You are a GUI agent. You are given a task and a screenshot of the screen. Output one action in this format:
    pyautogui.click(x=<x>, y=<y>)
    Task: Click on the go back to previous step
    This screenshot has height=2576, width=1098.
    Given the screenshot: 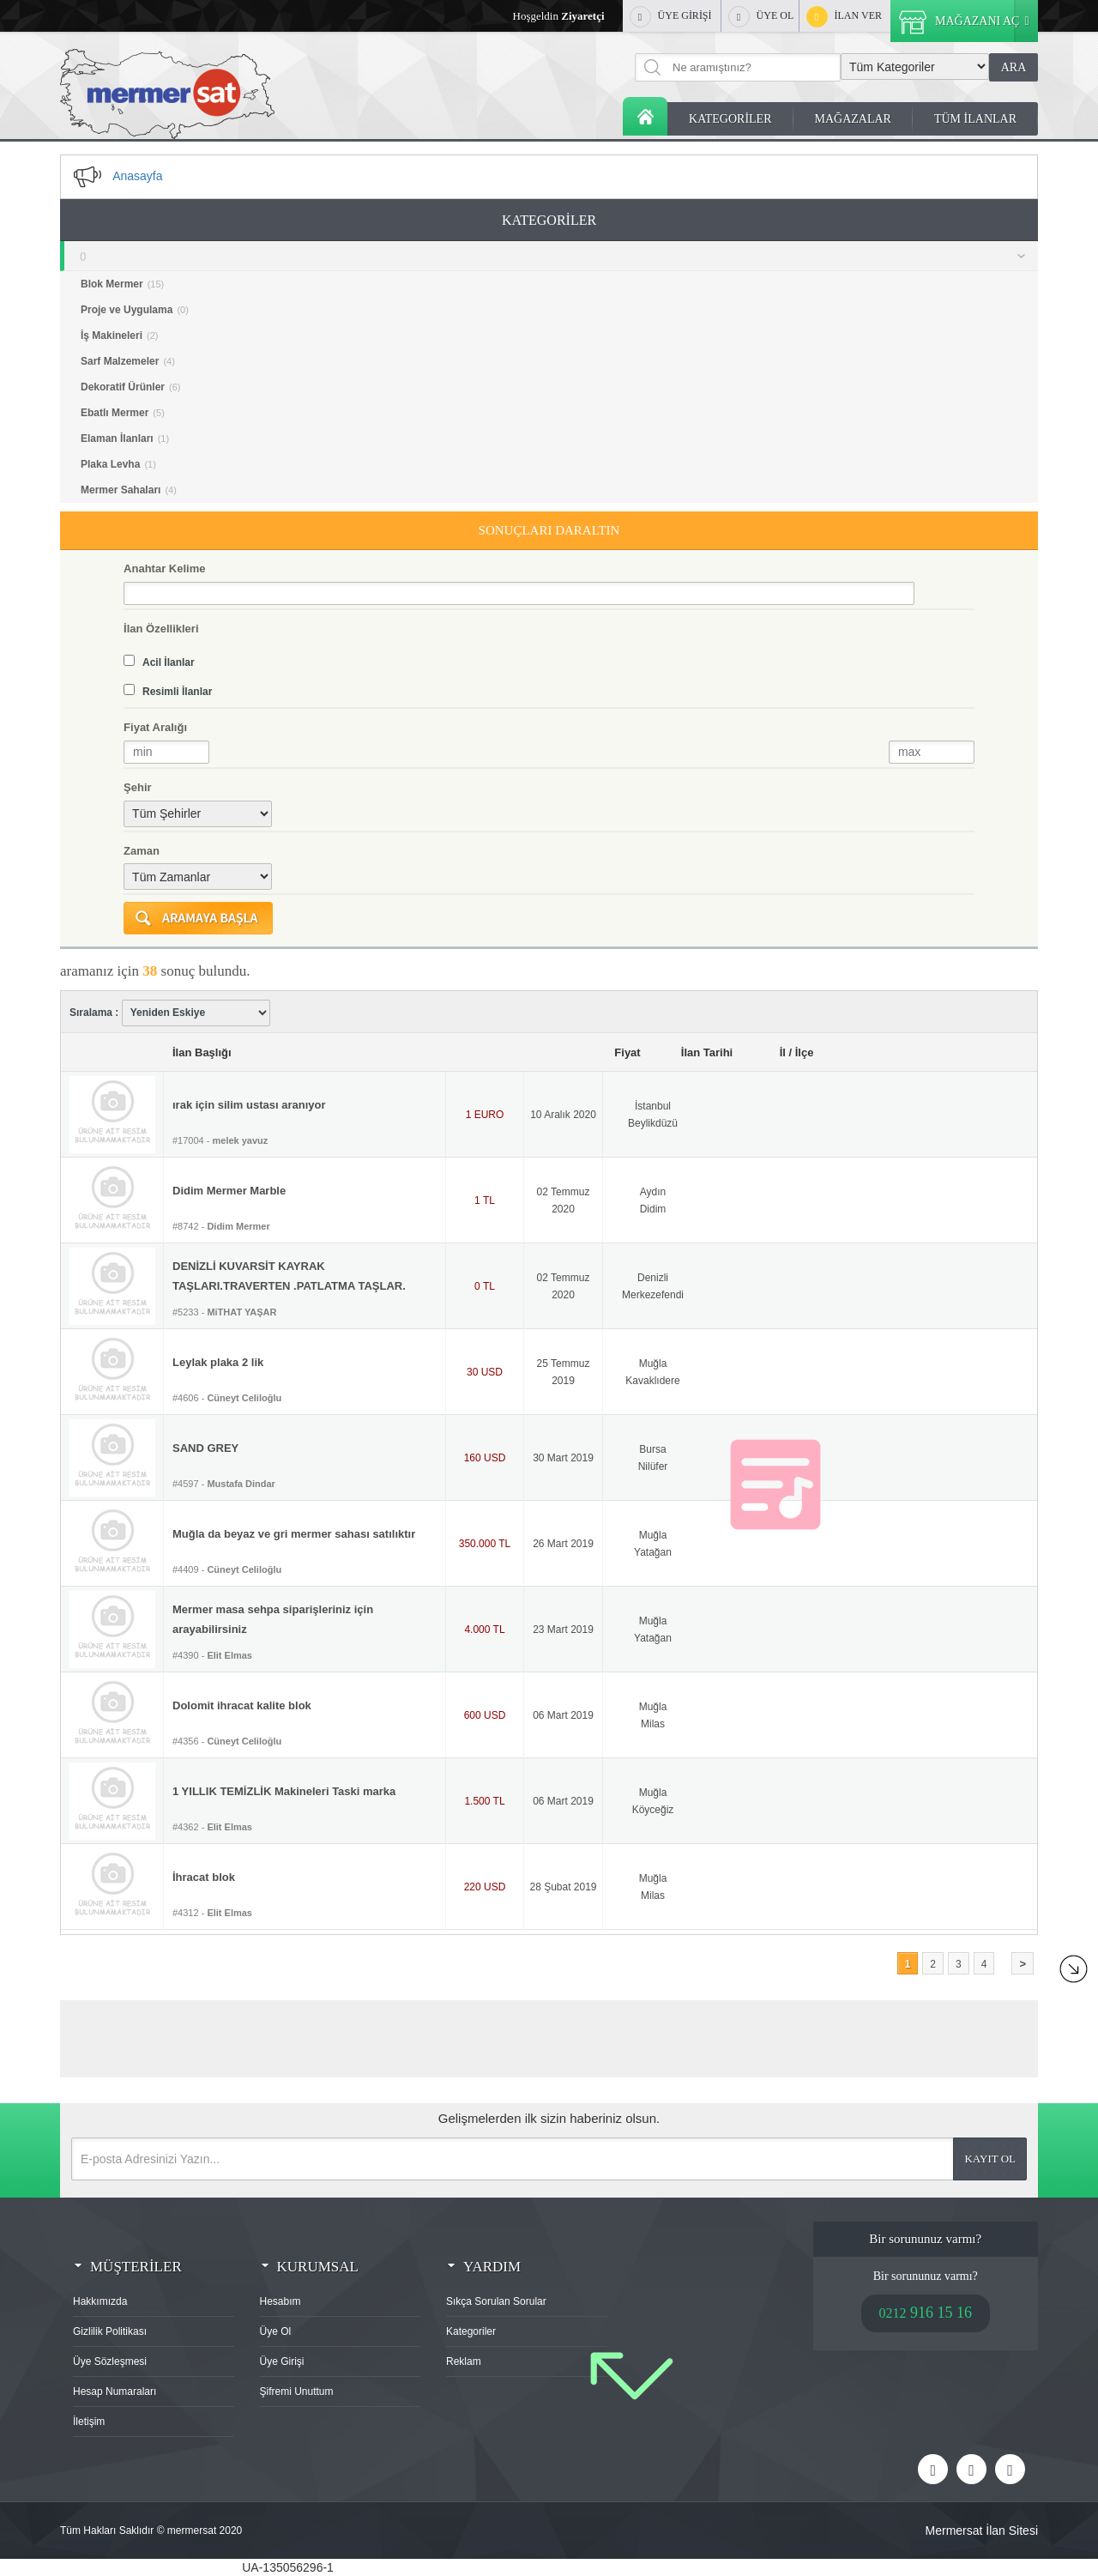 What is the action you would take?
    pyautogui.click(x=631, y=2373)
    